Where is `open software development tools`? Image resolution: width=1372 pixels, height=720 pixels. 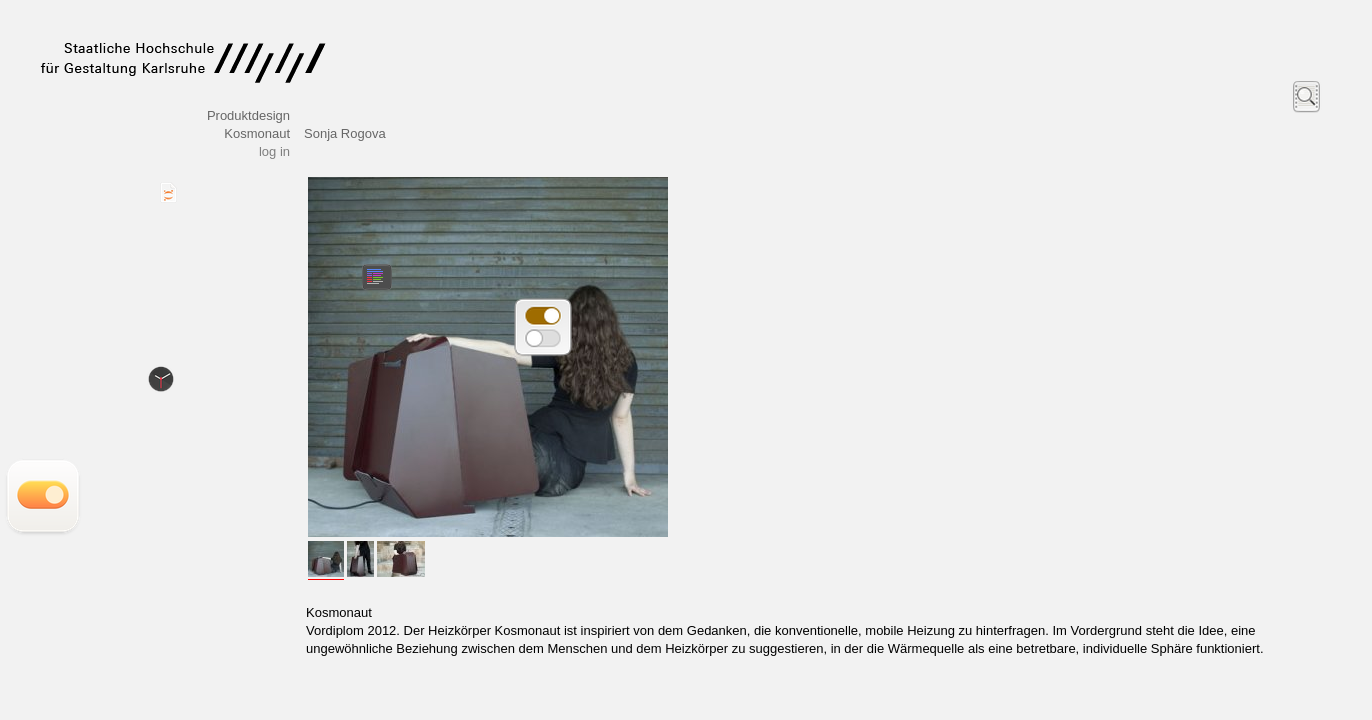 open software development tools is located at coordinates (377, 277).